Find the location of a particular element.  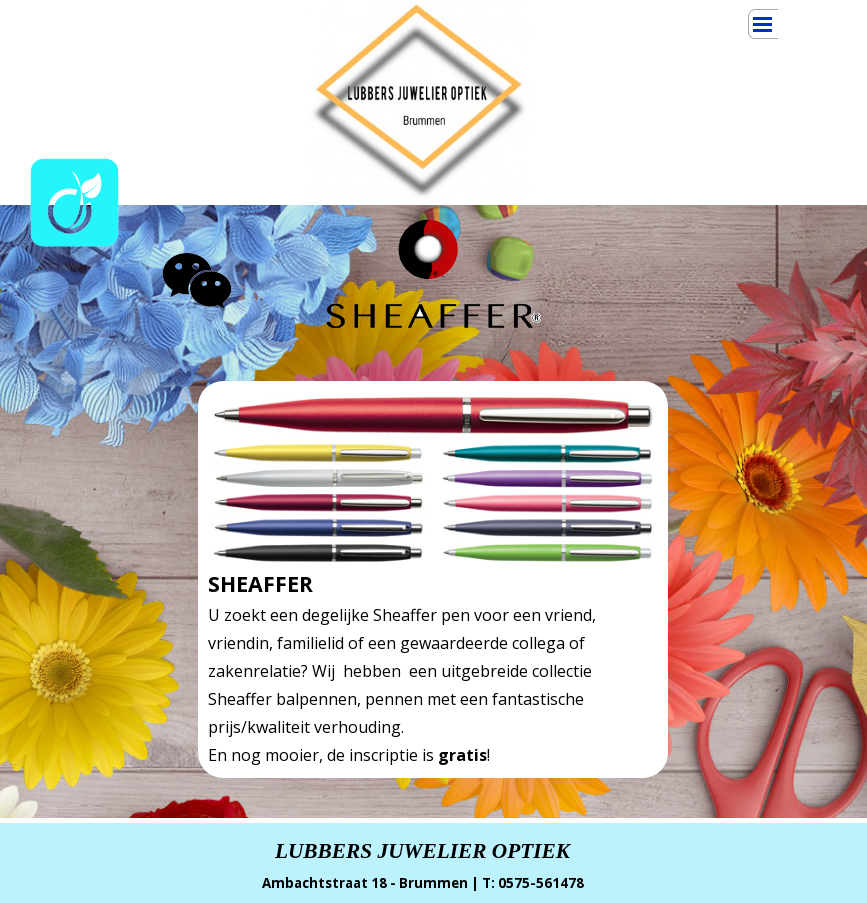

open viadeo professional networking app is located at coordinates (74, 202).